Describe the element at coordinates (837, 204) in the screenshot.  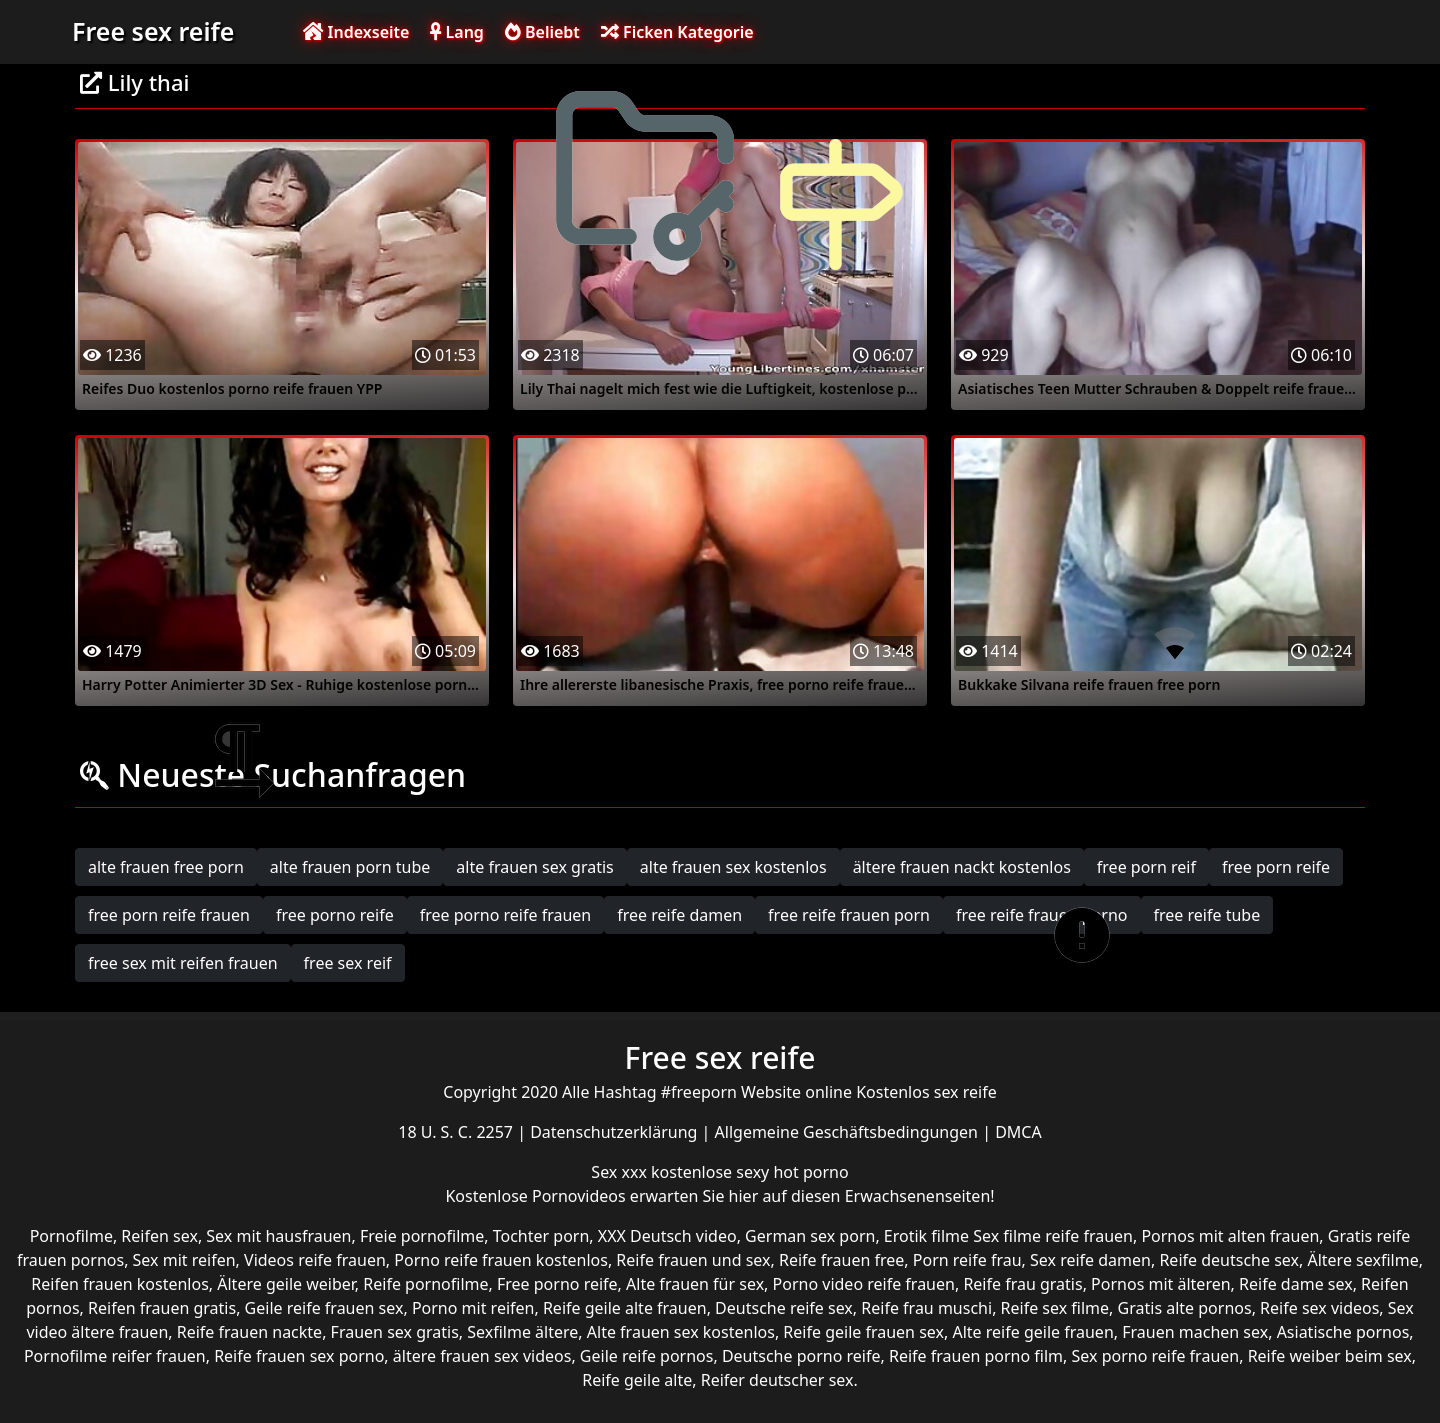
I see `view project milestones` at that location.